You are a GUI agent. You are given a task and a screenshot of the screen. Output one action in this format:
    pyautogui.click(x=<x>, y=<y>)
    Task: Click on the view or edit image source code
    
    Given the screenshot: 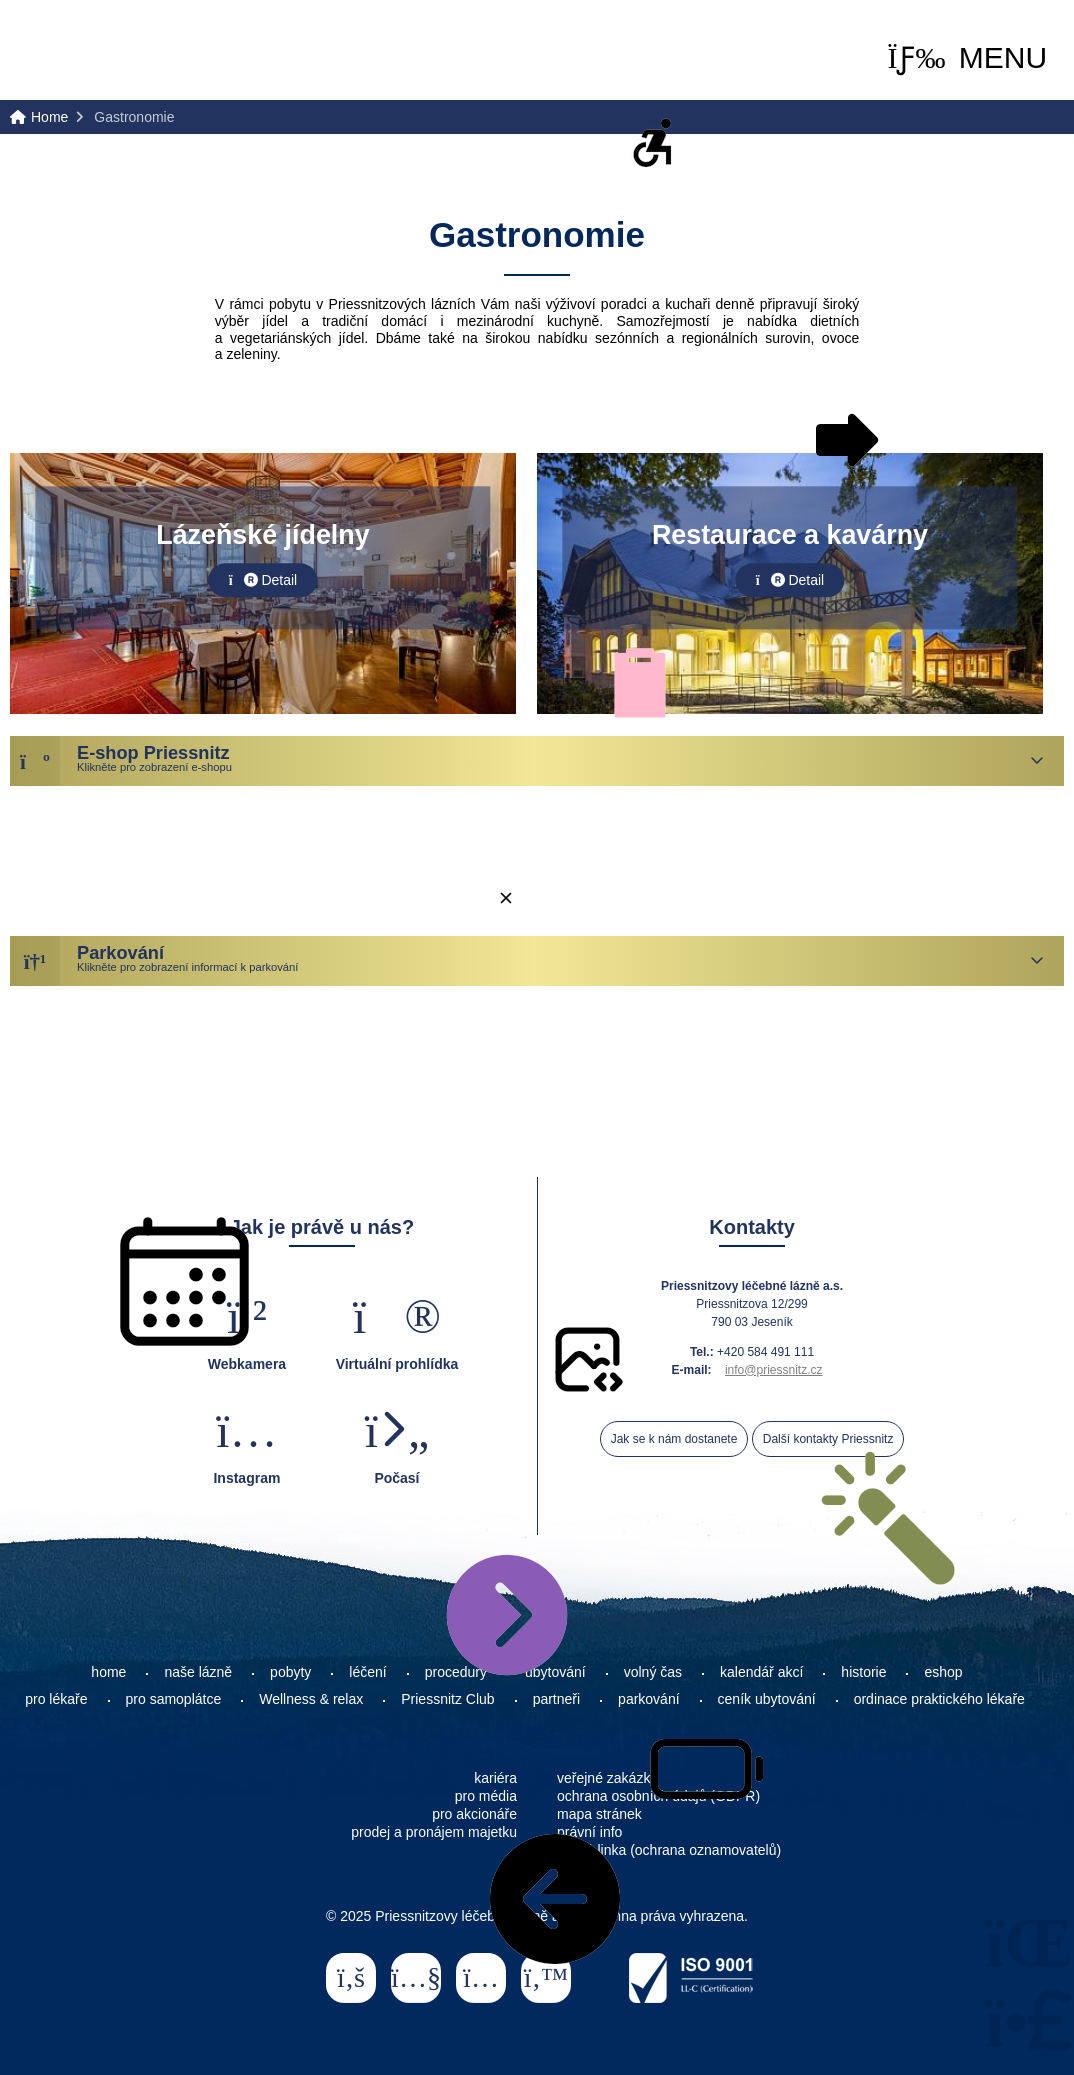 What is the action you would take?
    pyautogui.click(x=587, y=1359)
    